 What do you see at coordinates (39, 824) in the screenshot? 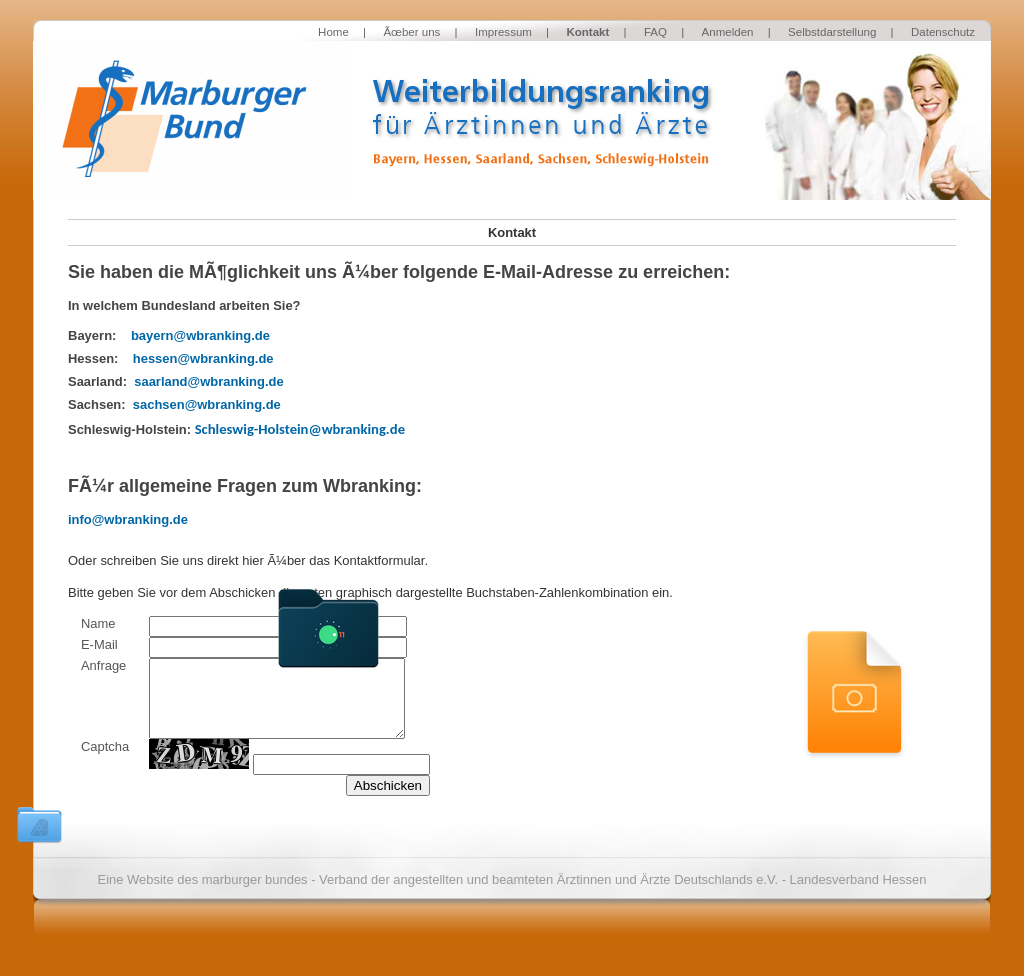
I see `open Affinity Photo project folder` at bounding box center [39, 824].